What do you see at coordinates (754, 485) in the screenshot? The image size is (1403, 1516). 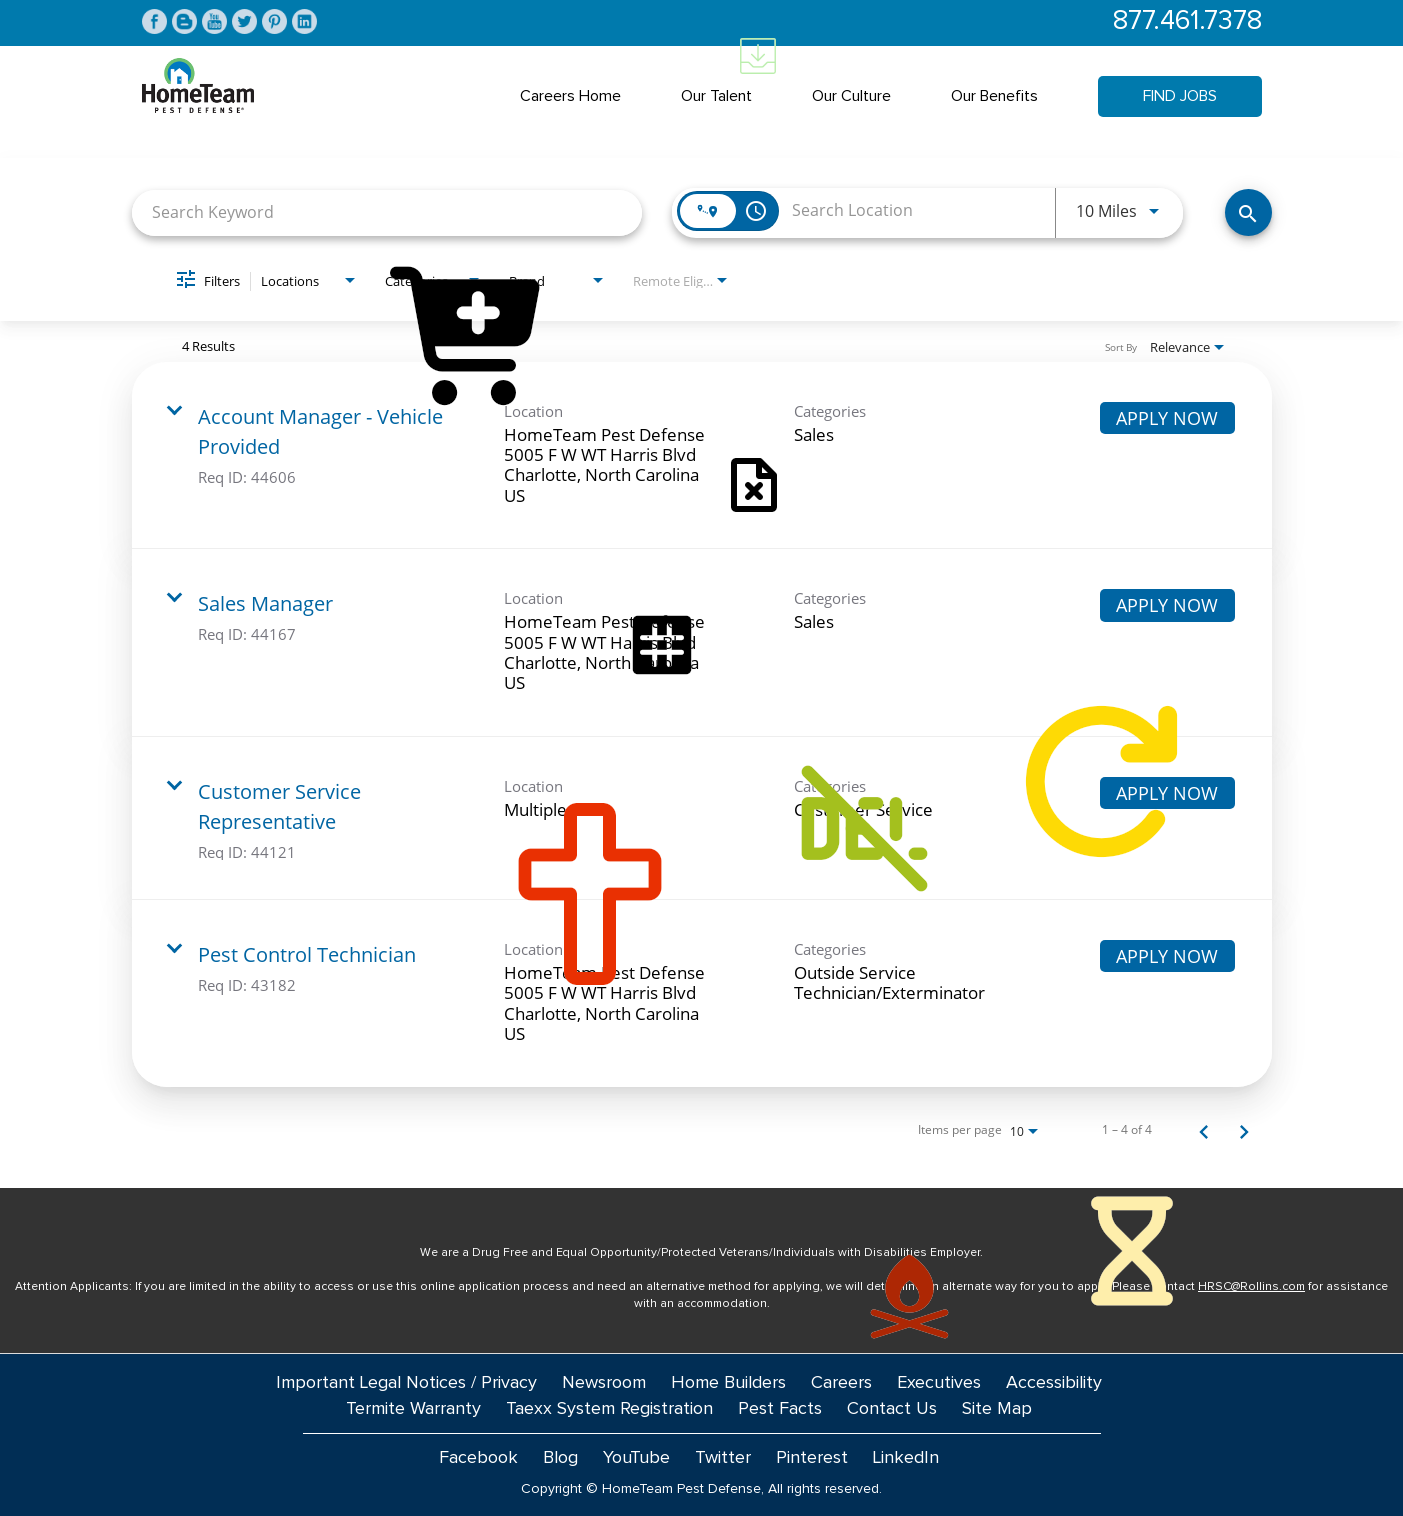 I see `delete or remove a file` at bounding box center [754, 485].